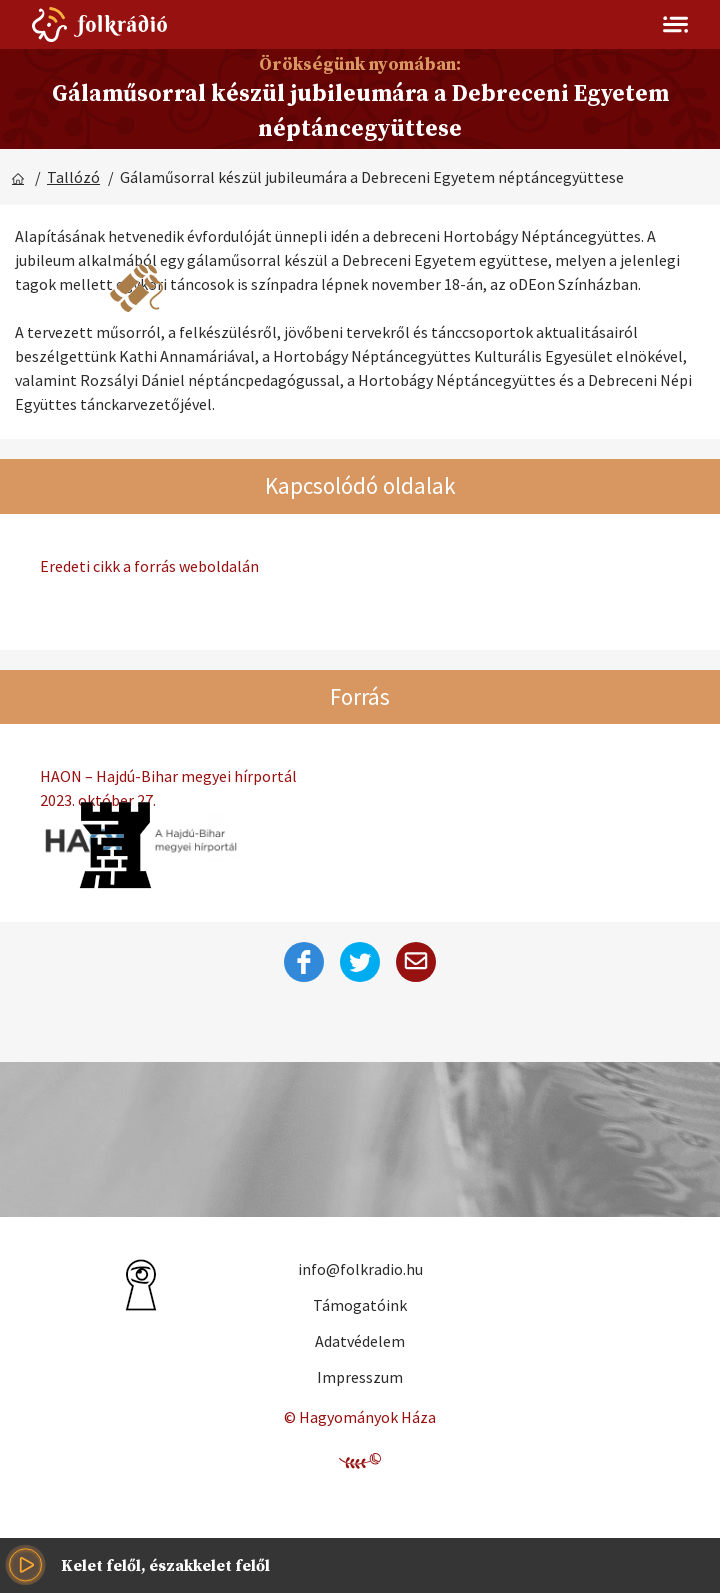 The height and width of the screenshot is (1593, 720). I want to click on explosive item or power-up in a game, so click(136, 285).